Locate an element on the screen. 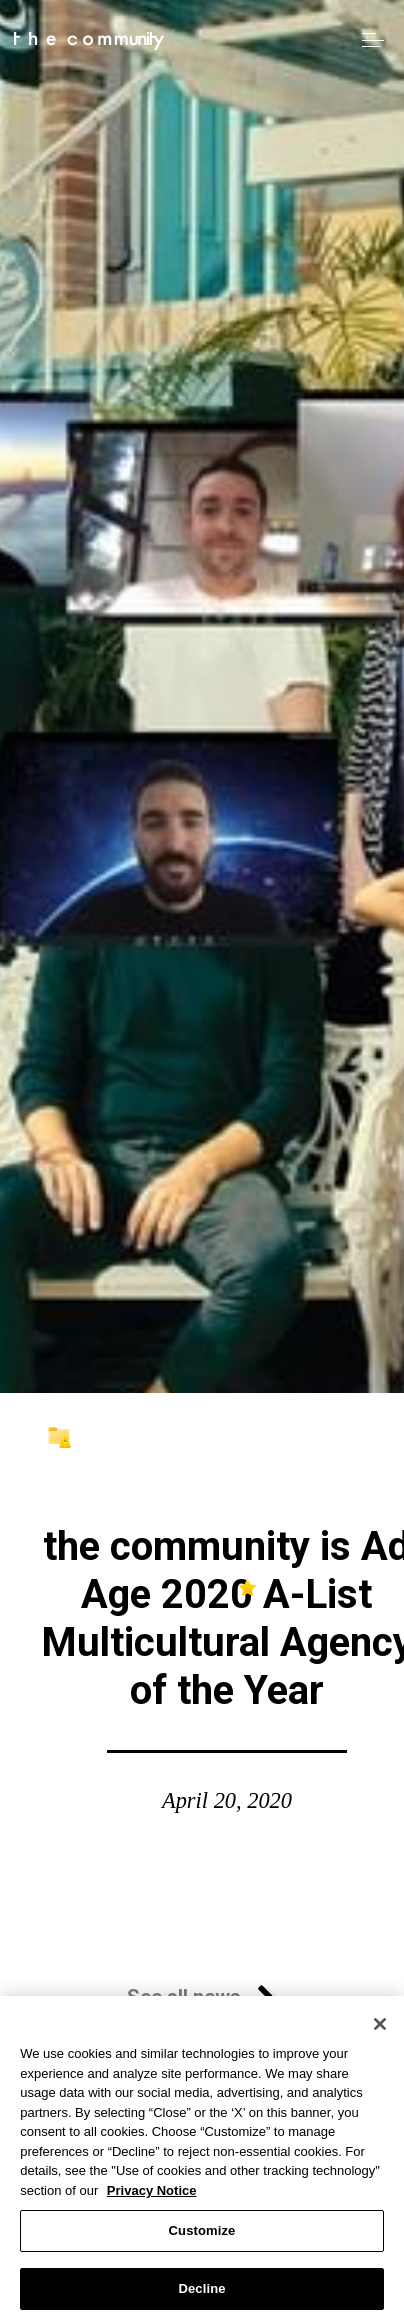 This screenshot has height=2321, width=404. mark item as favorite is located at coordinates (247, 1587).